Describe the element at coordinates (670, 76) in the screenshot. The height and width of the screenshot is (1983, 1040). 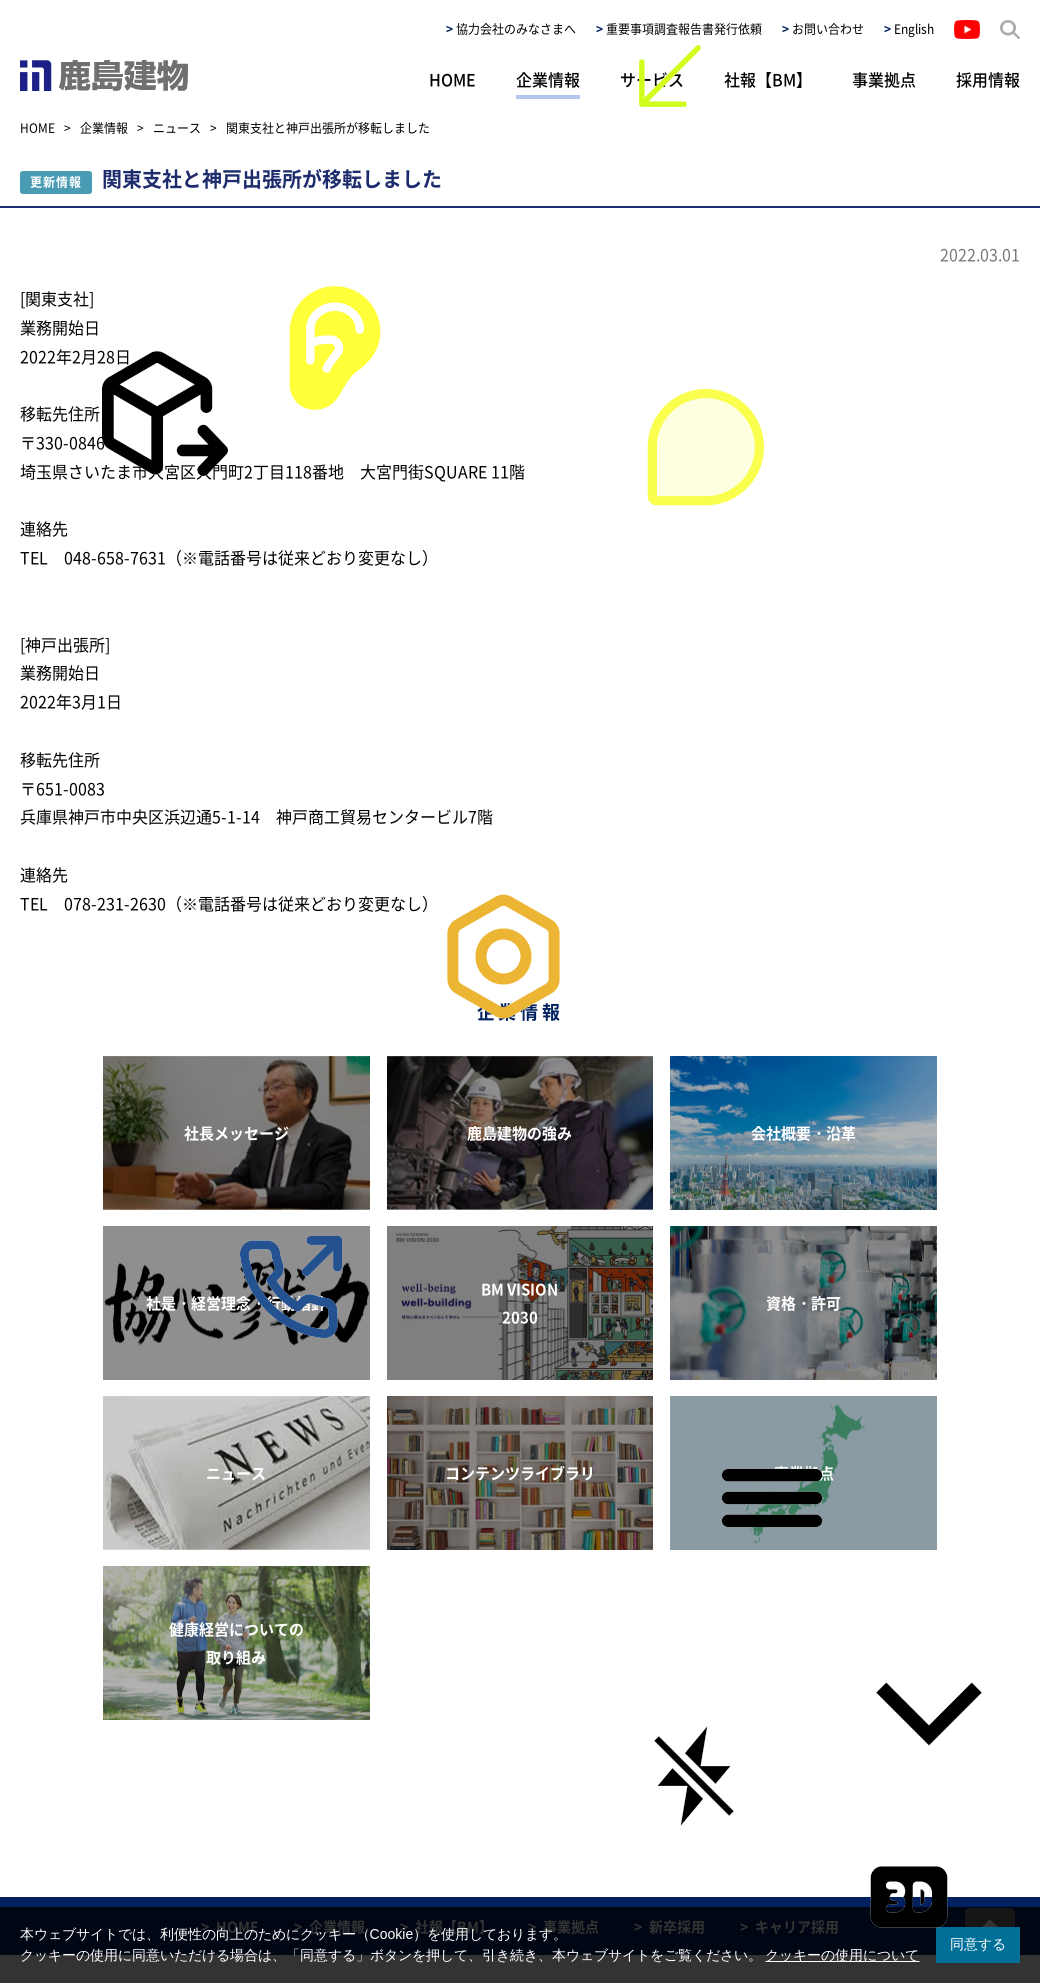
I see `navigate to the bottom-left or previous item` at that location.